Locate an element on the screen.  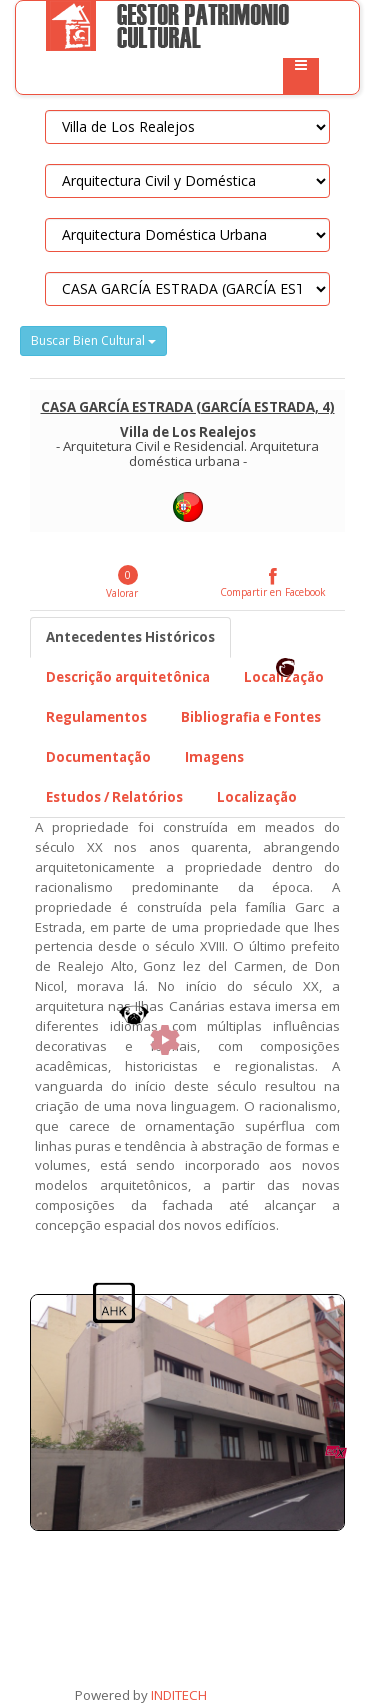
AutoHotkey application logo is located at coordinates (114, 1303).